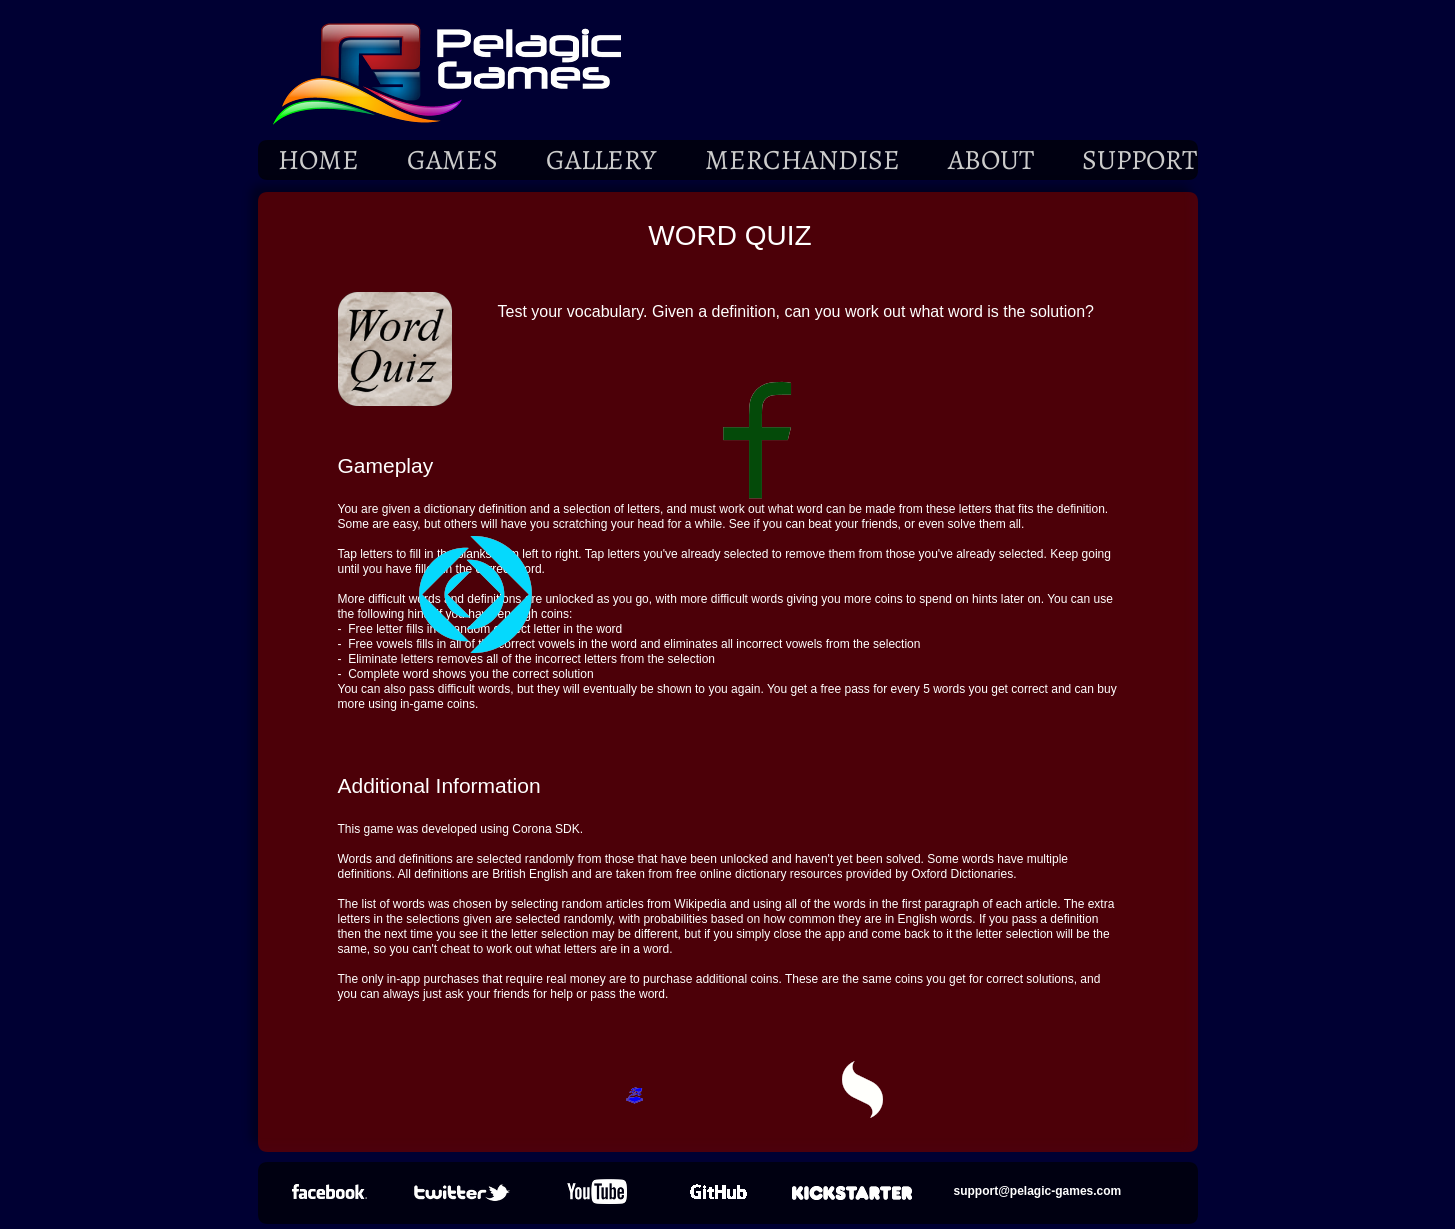 The image size is (1455, 1229). What do you see at coordinates (634, 1095) in the screenshot?
I see `open Microsoft Sway application` at bounding box center [634, 1095].